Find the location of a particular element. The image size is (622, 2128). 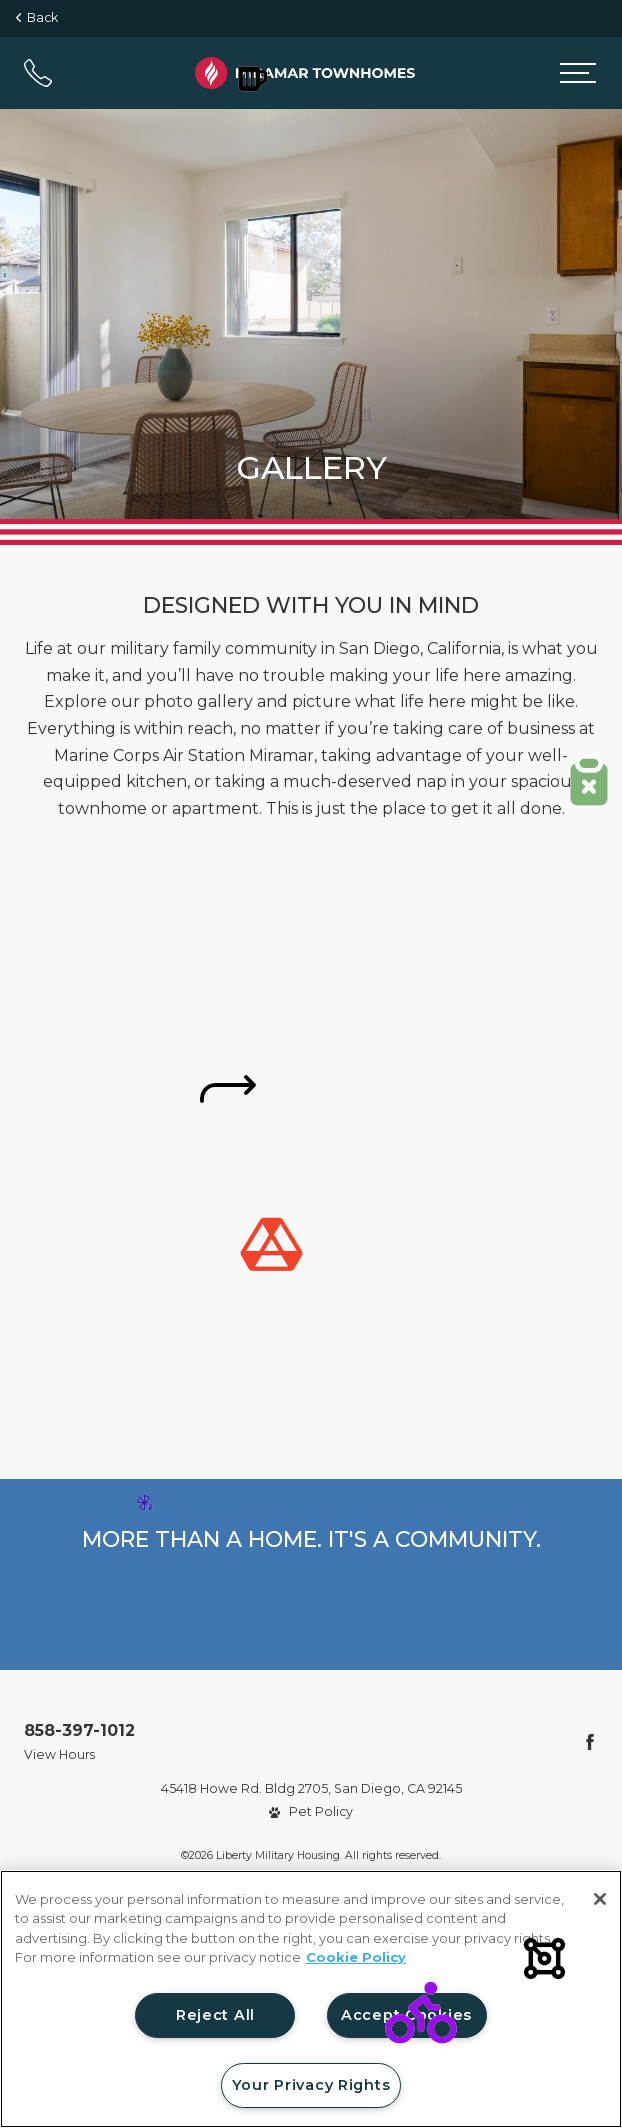

clear clipboard contents is located at coordinates (589, 782).